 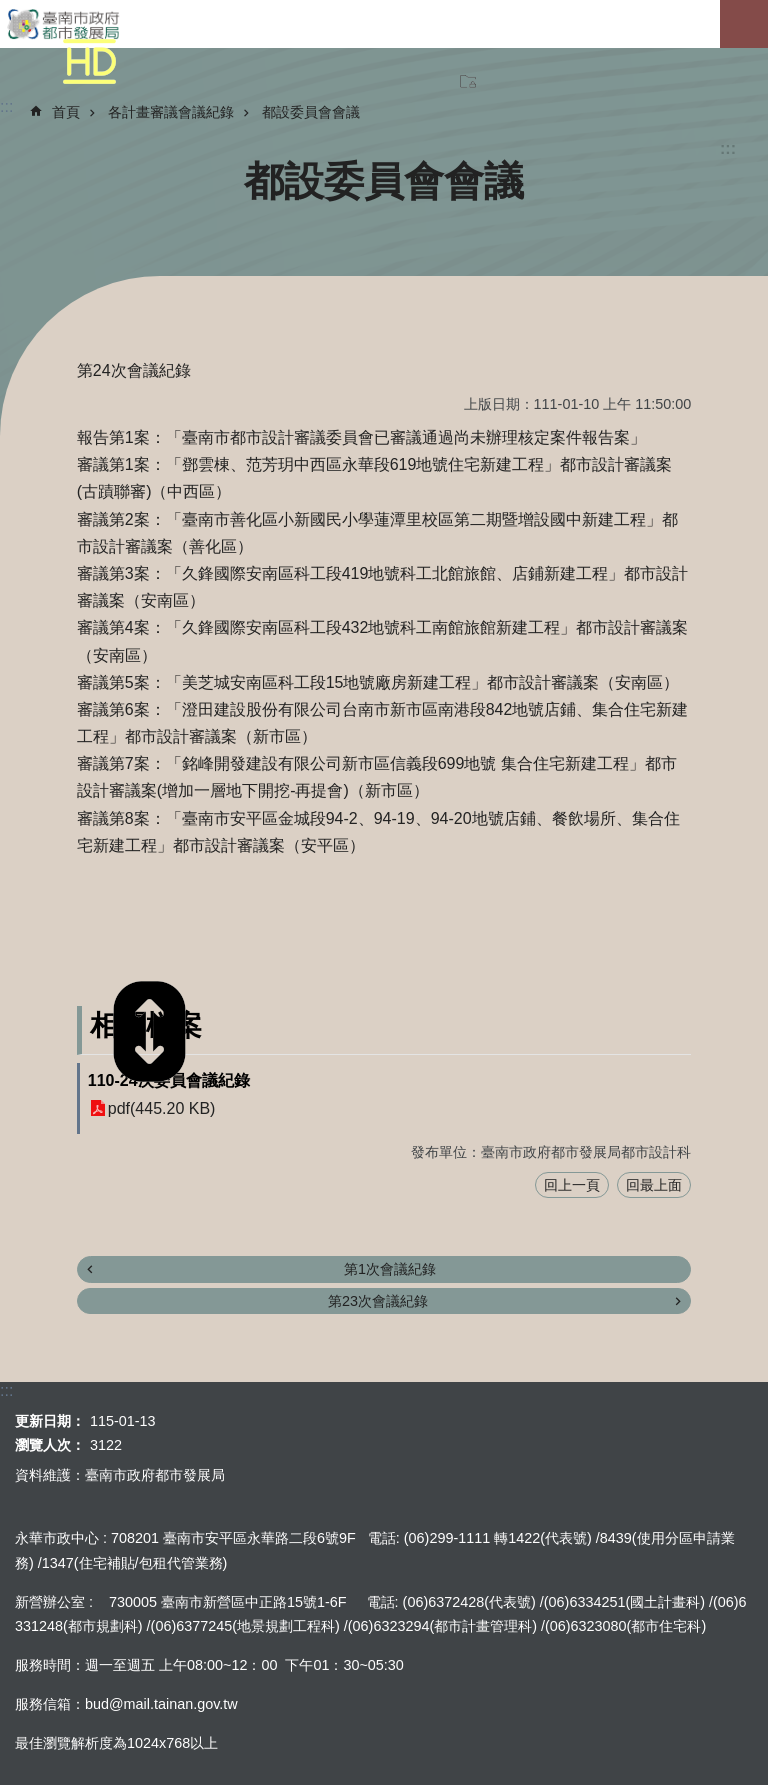 I want to click on indicates high-definition video quality, so click(x=89, y=61).